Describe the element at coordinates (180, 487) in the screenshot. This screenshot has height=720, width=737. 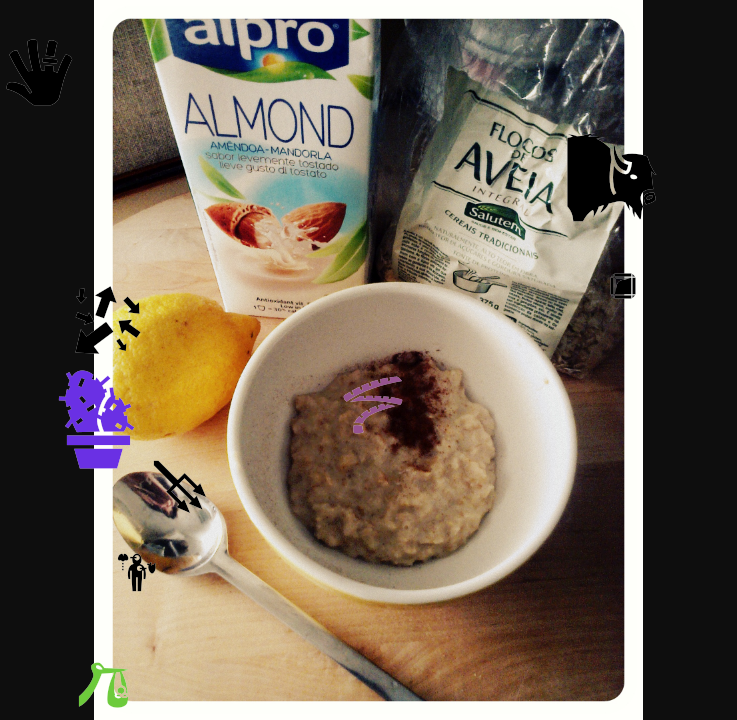
I see `select the trident weapon` at that location.